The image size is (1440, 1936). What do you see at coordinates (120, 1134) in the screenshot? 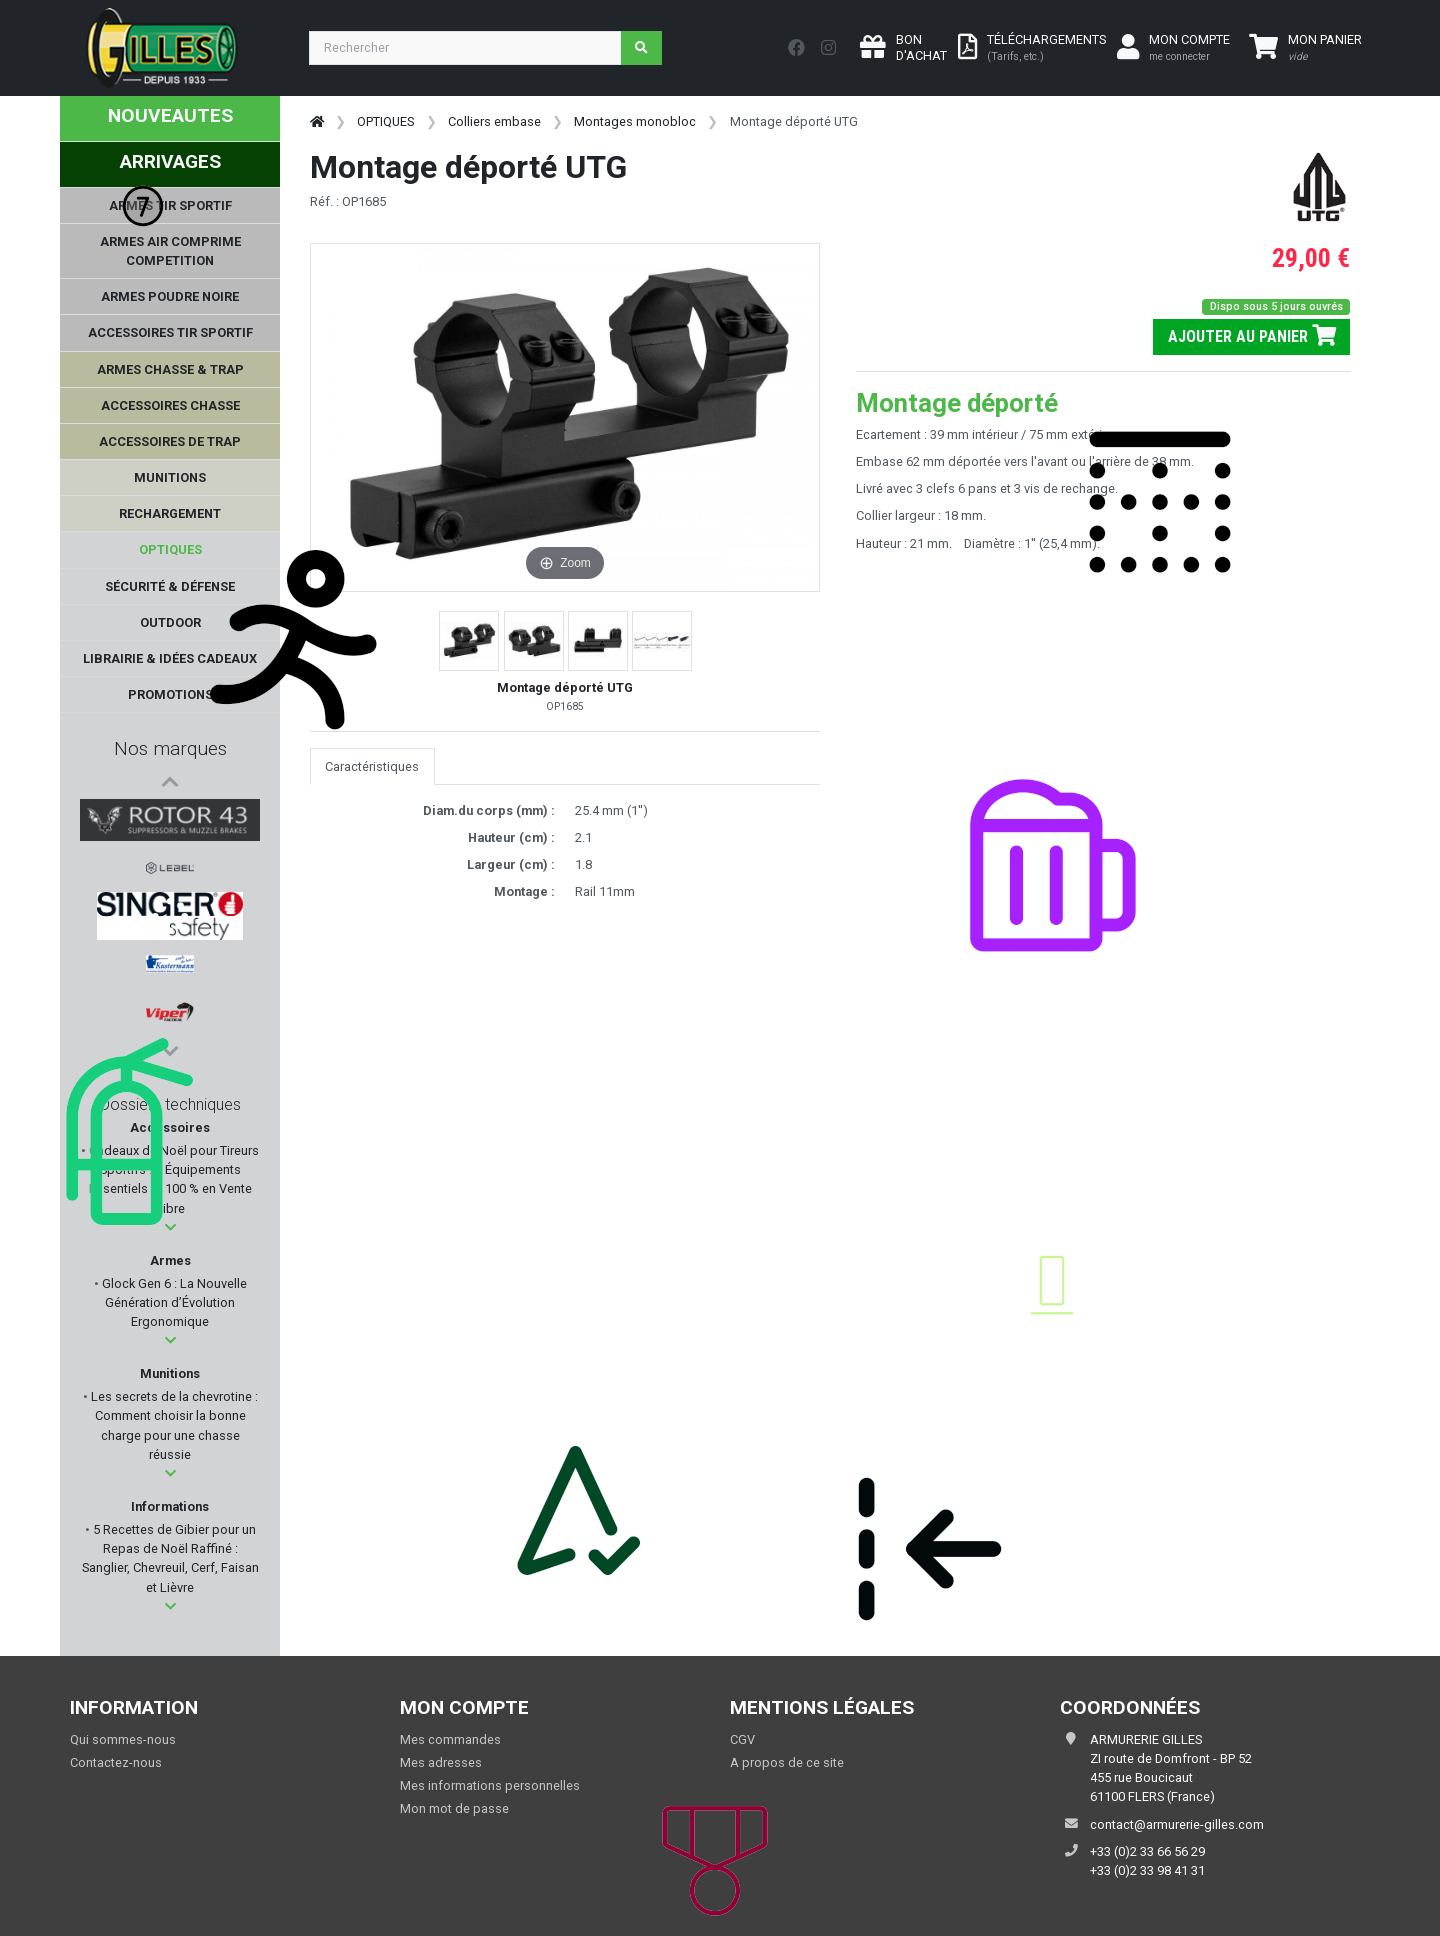
I see `access fire safety information` at bounding box center [120, 1134].